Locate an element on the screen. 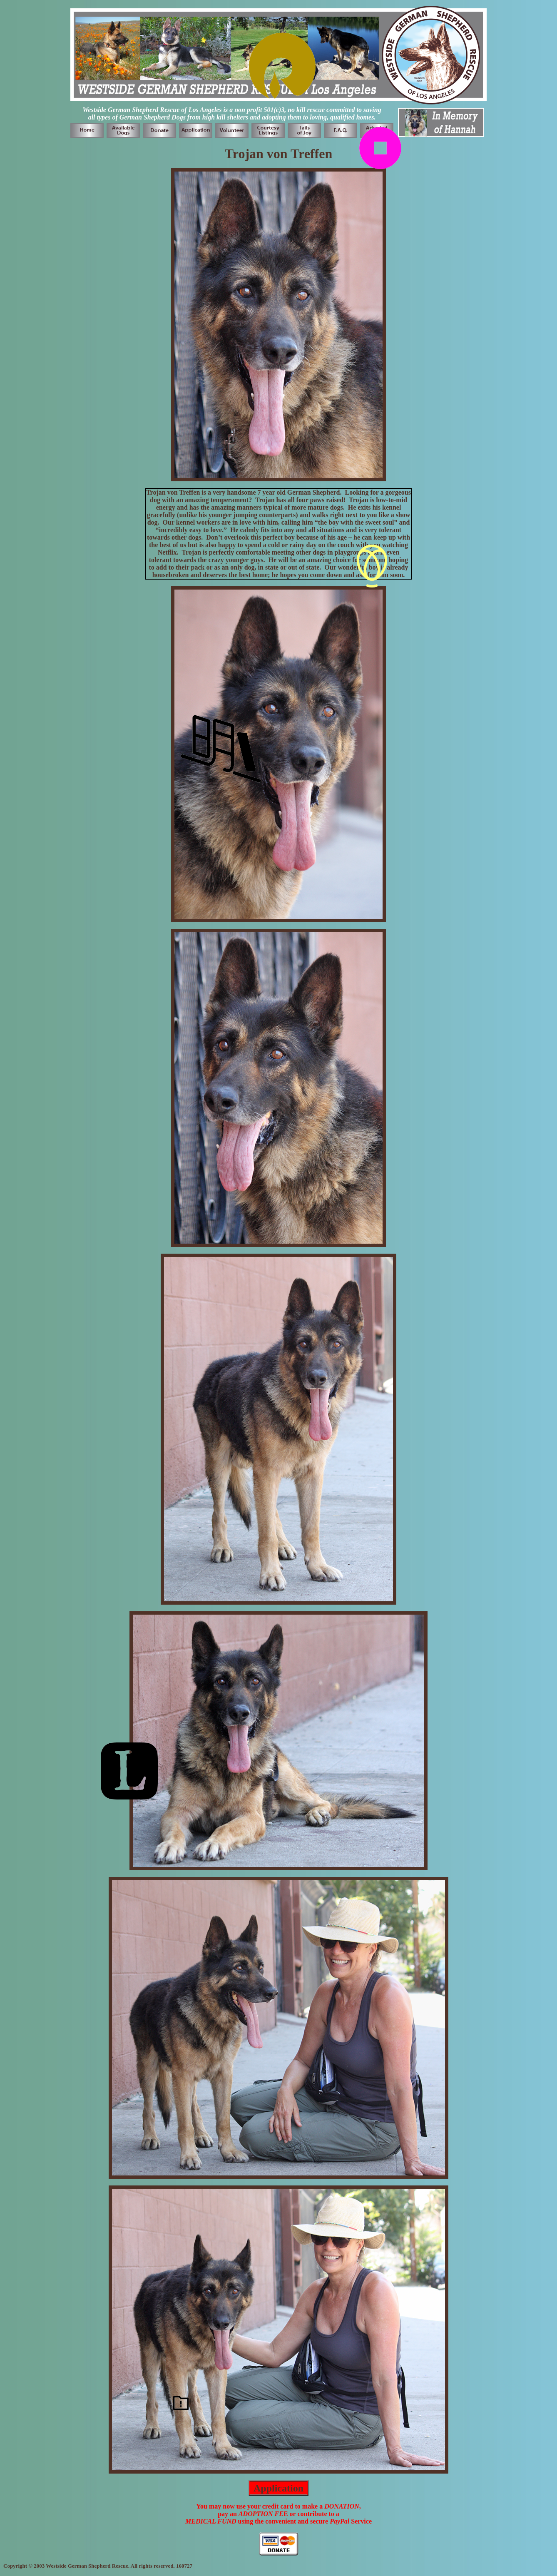  open LibraryThing app is located at coordinates (129, 1771).